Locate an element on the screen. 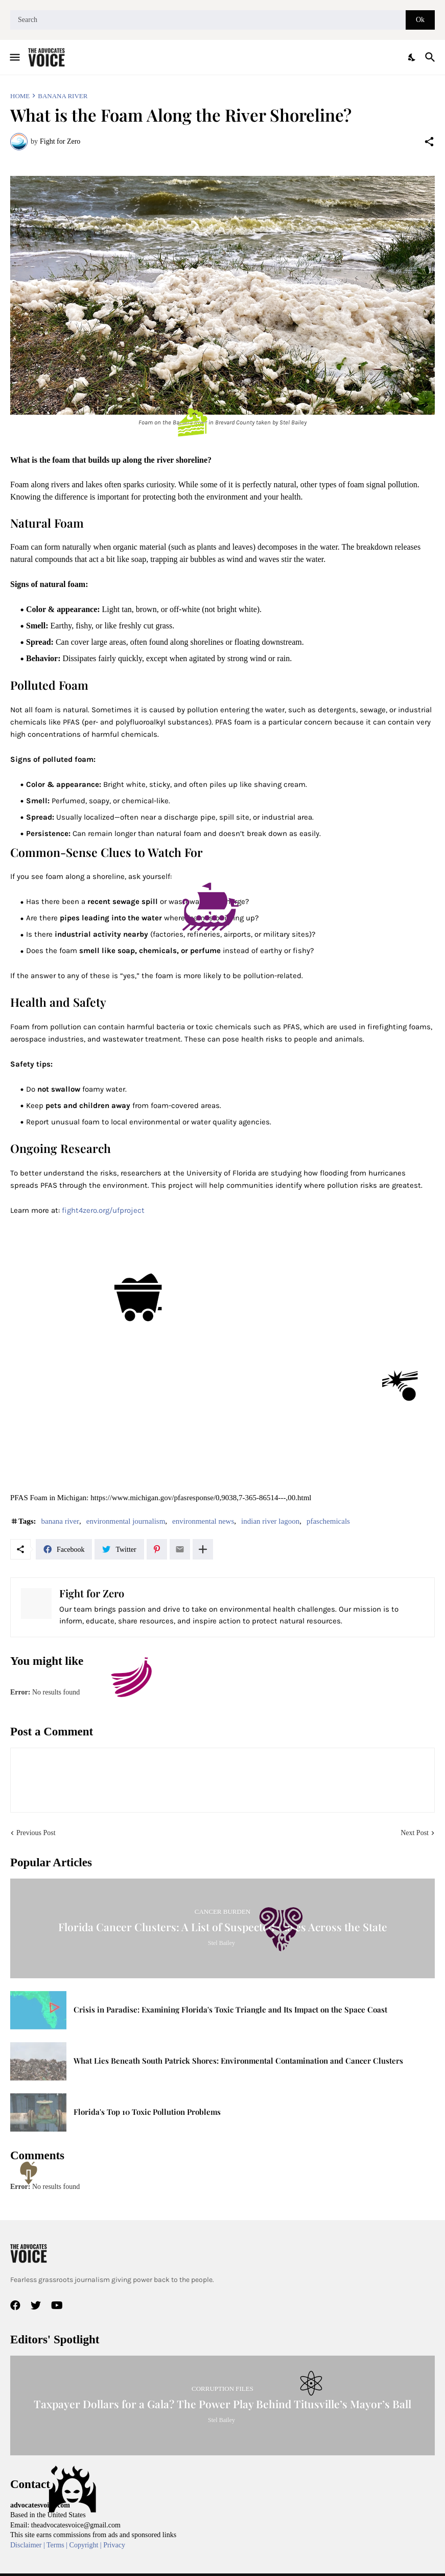 Image resolution: width=445 pixels, height=2576 pixels. pyromaniac character class or trait indicator is located at coordinates (72, 2489).